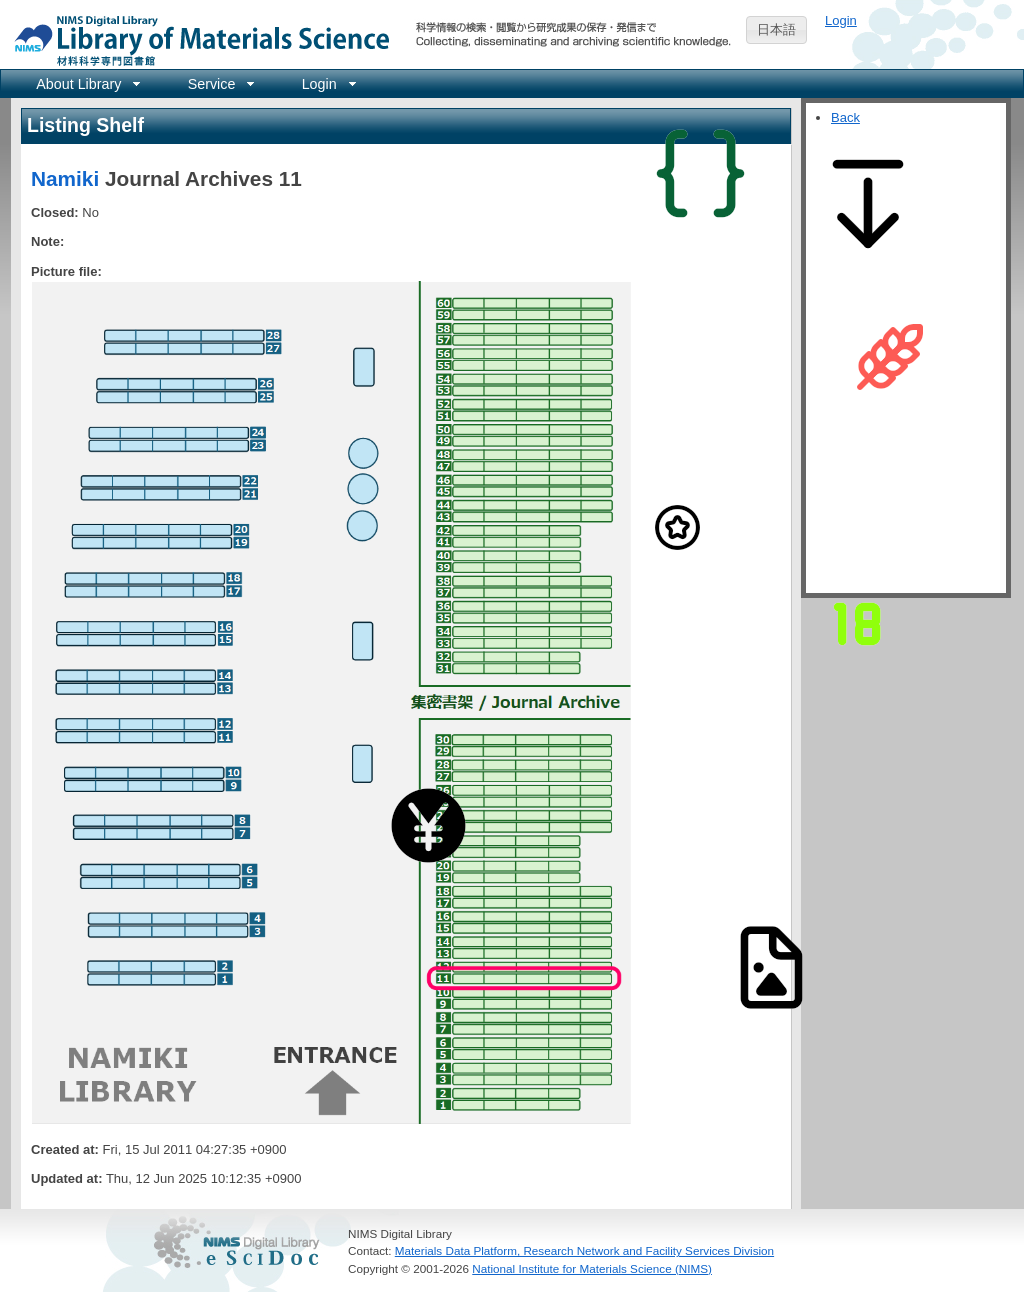 This screenshot has width=1029, height=1292. What do you see at coordinates (868, 204) in the screenshot?
I see `download a file` at bounding box center [868, 204].